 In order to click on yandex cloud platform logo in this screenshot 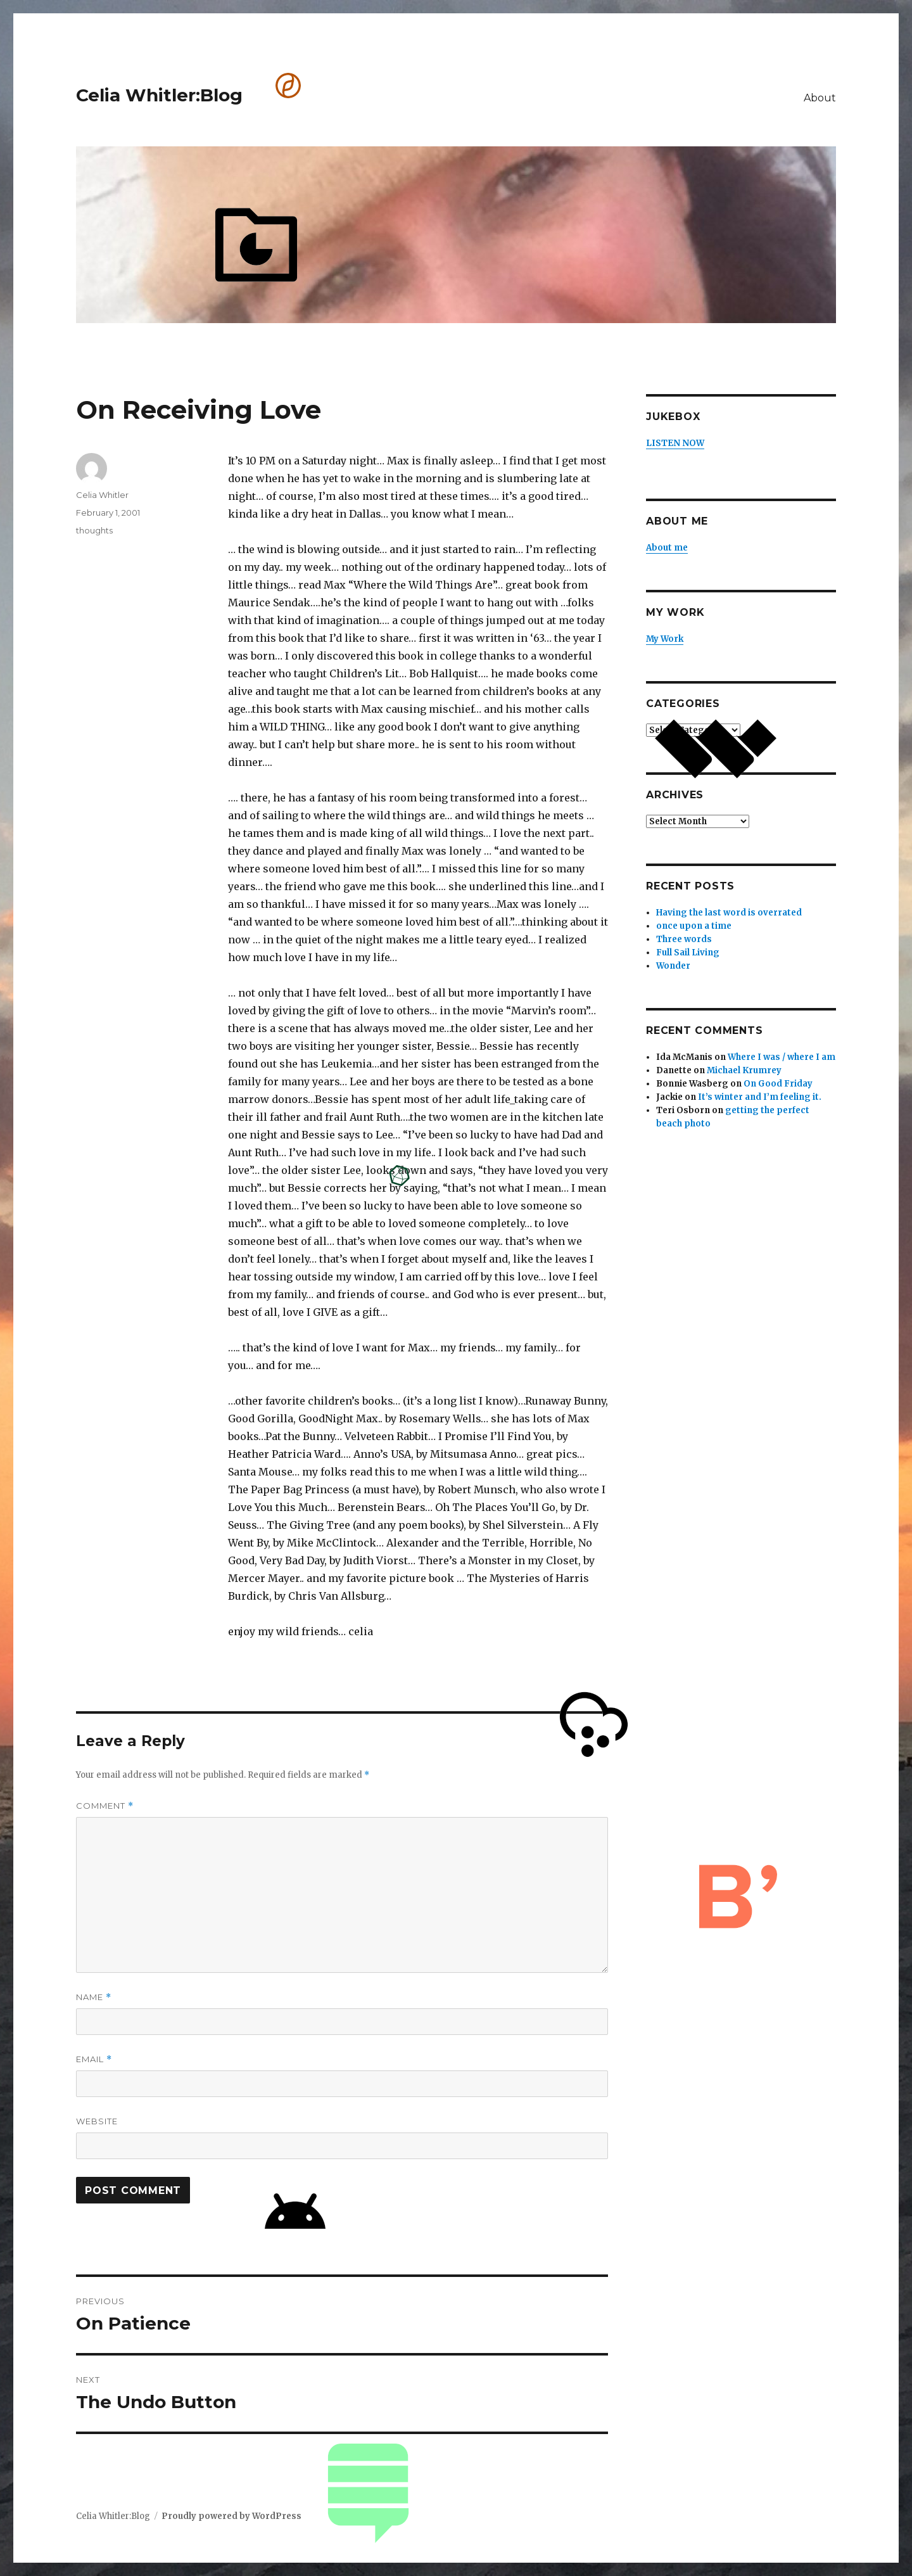, I will do `click(288, 86)`.